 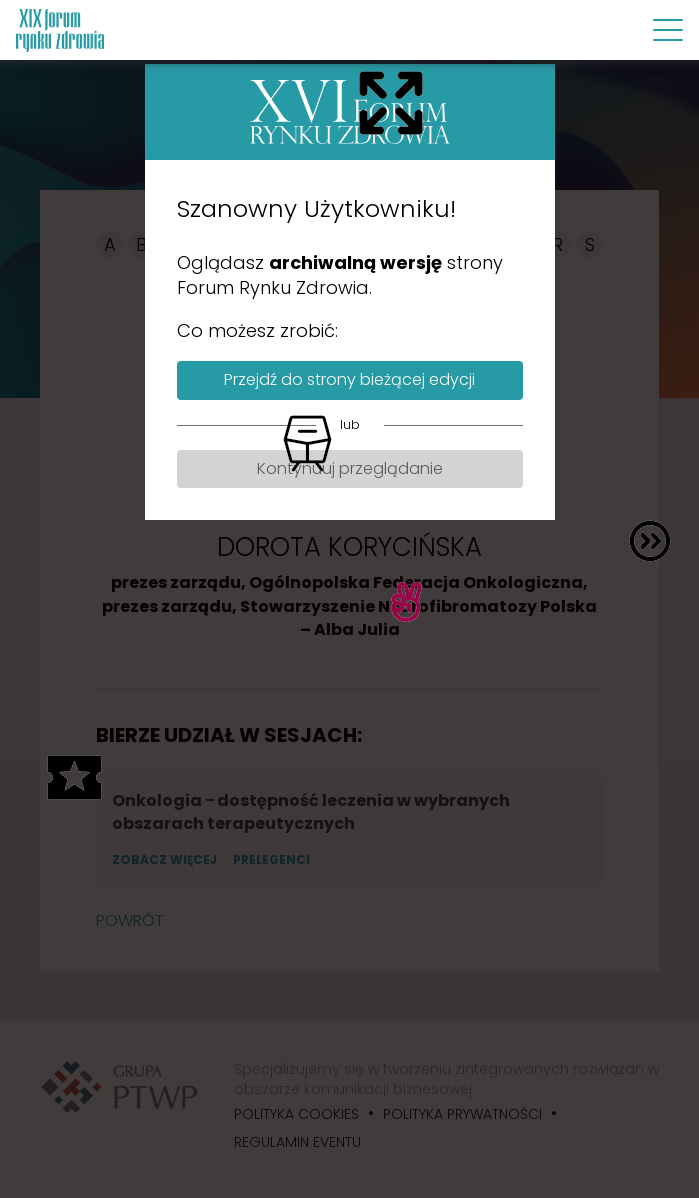 I want to click on skip forward or advance quickly, so click(x=650, y=541).